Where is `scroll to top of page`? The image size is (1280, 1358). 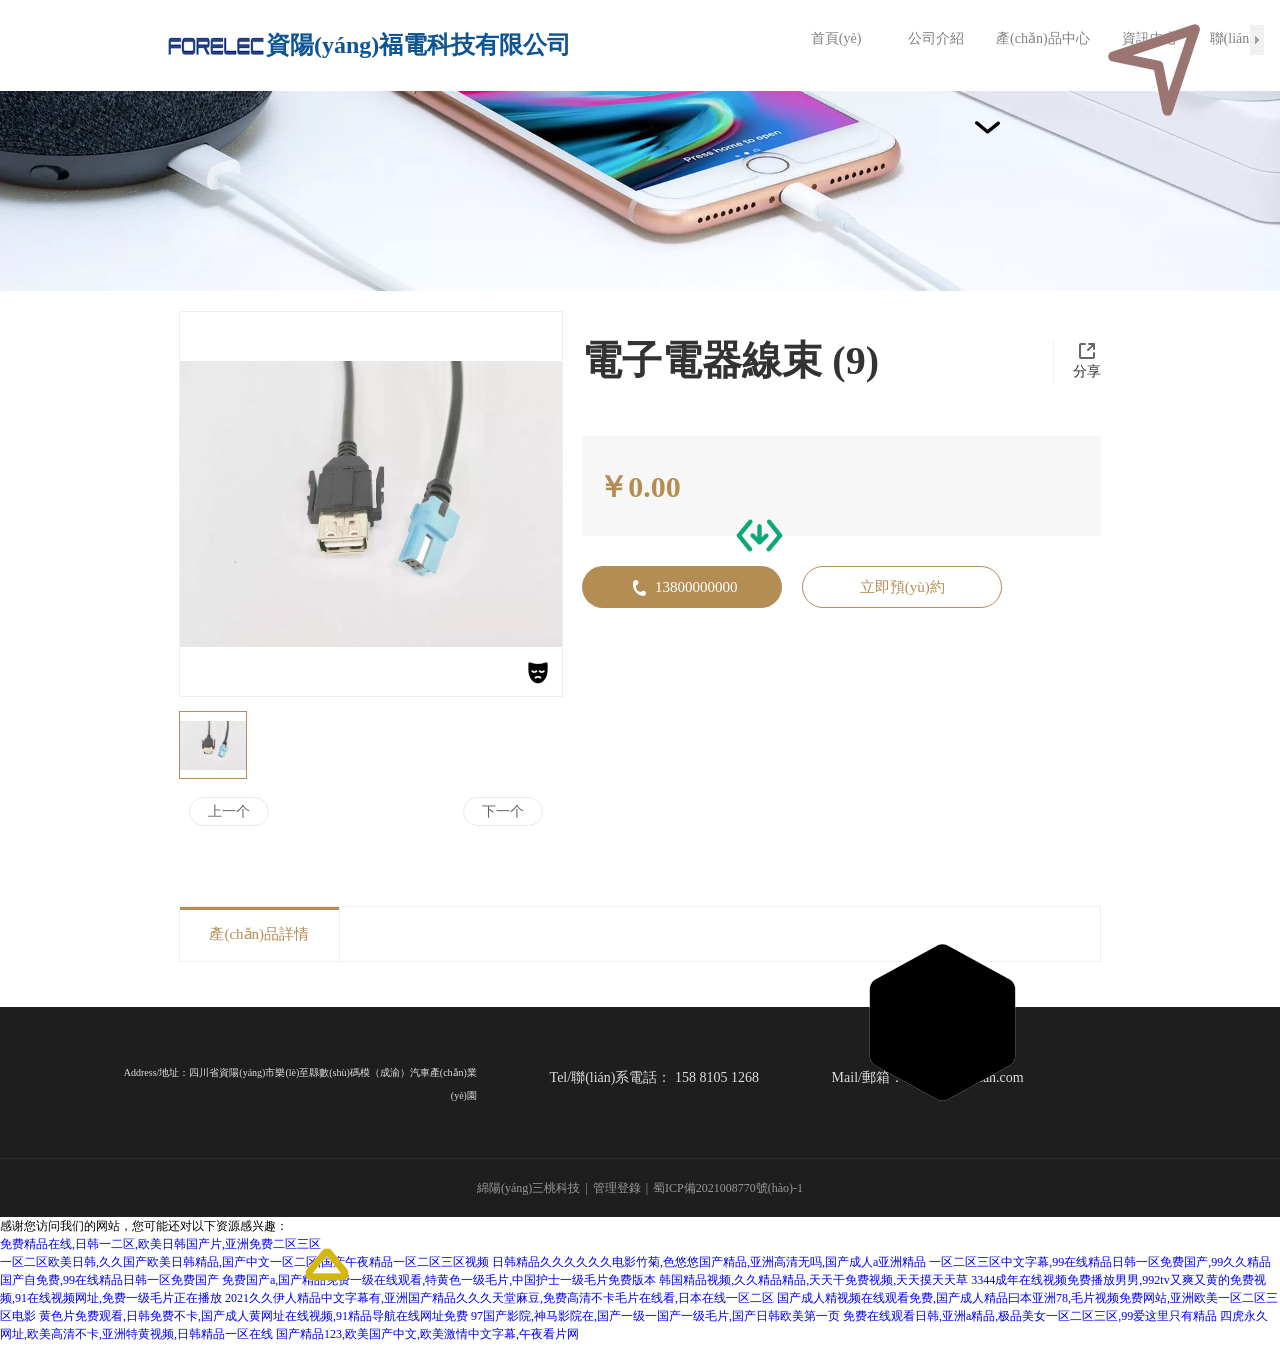
scroll to top of page is located at coordinates (327, 1266).